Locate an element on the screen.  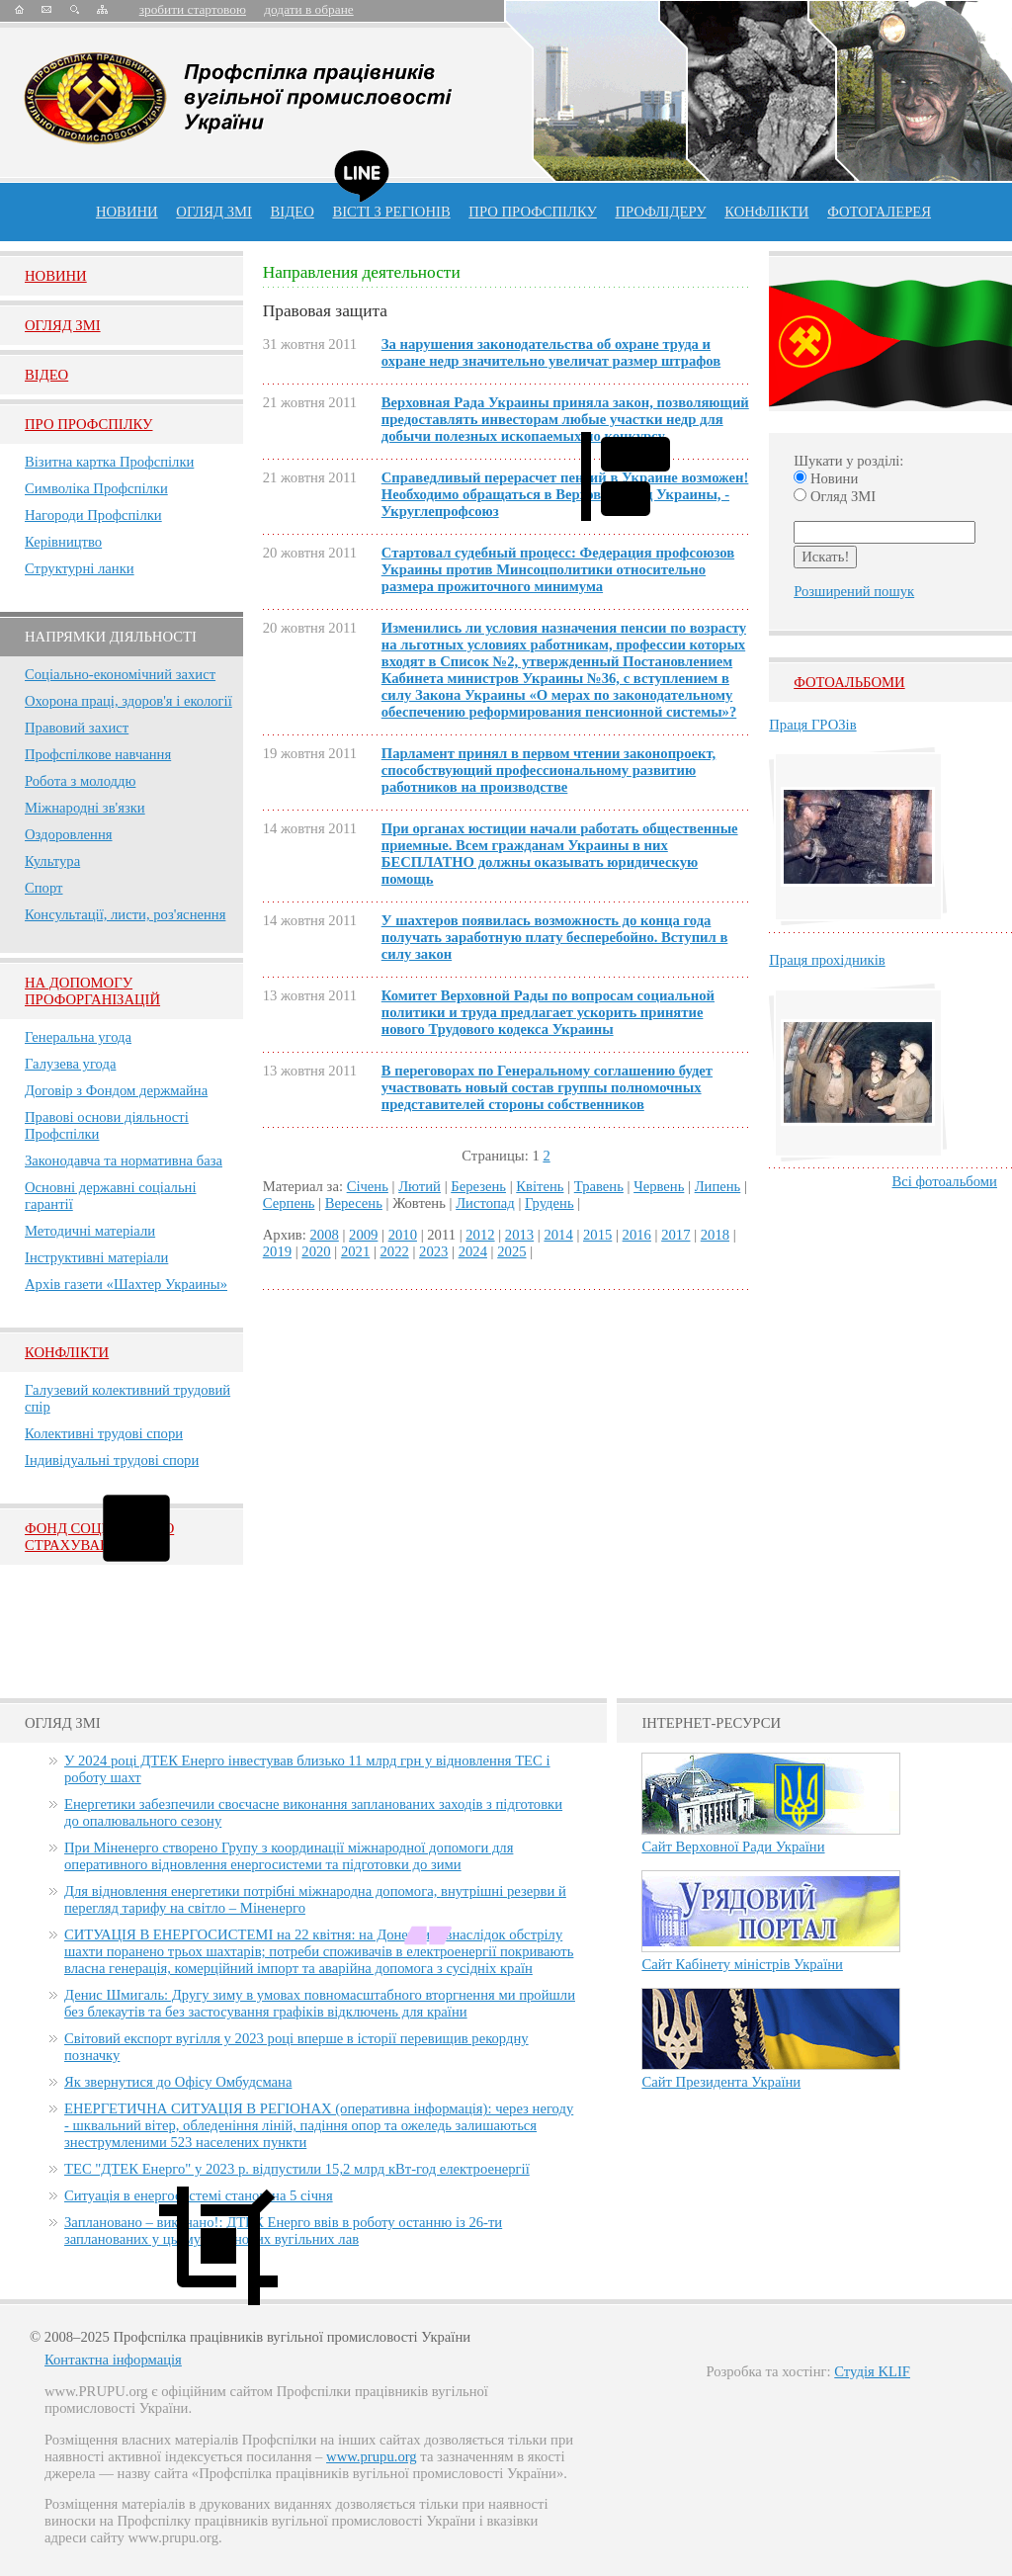
open the LINE messaging app is located at coordinates (362, 176).